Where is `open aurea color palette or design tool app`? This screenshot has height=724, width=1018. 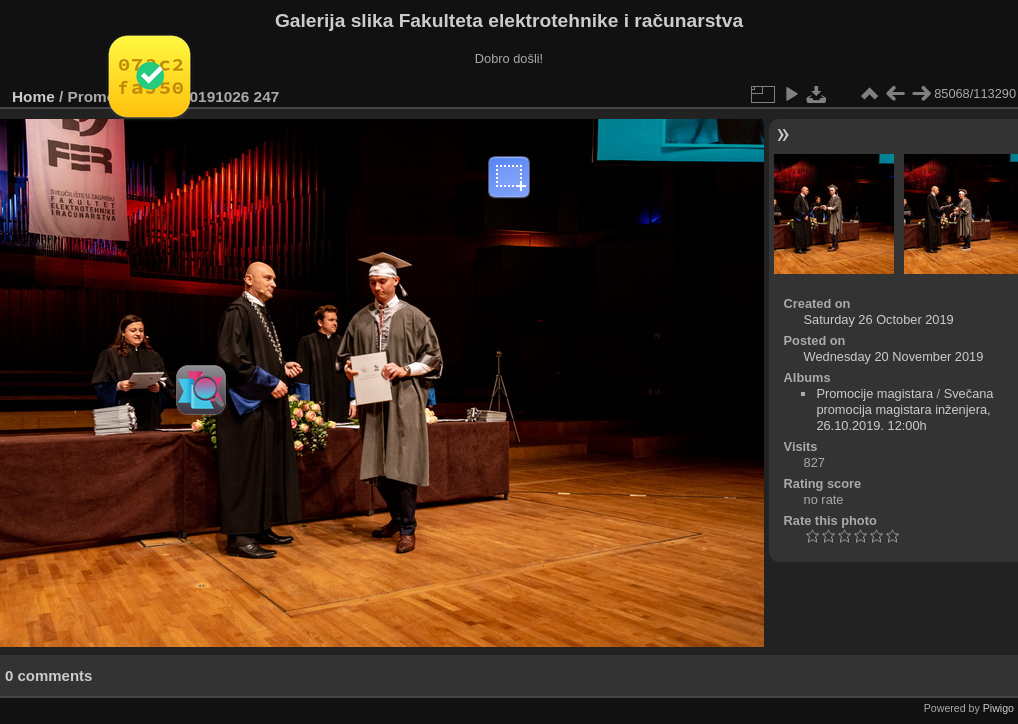 open aurea color palette or design tool app is located at coordinates (201, 390).